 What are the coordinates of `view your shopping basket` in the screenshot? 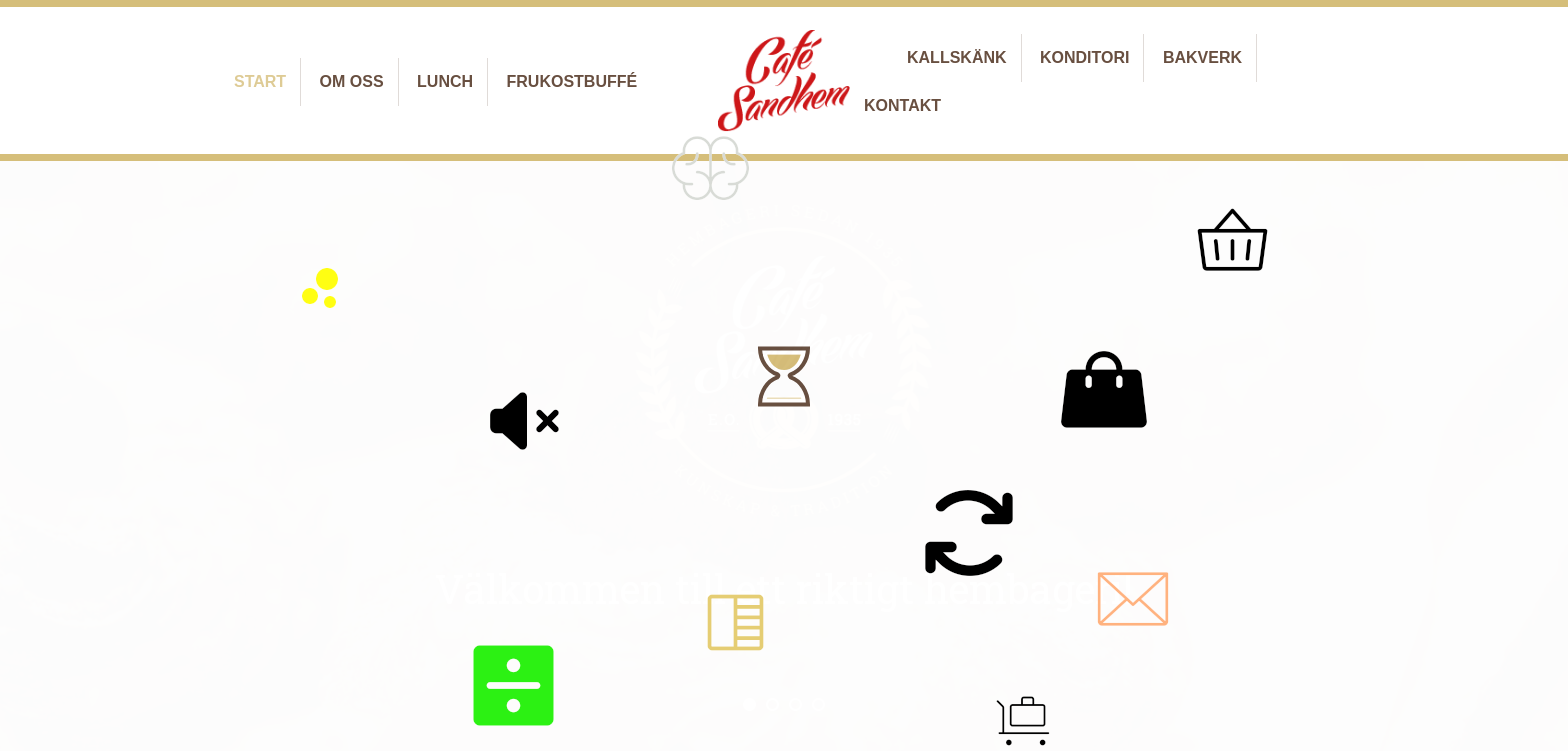 It's located at (1232, 243).